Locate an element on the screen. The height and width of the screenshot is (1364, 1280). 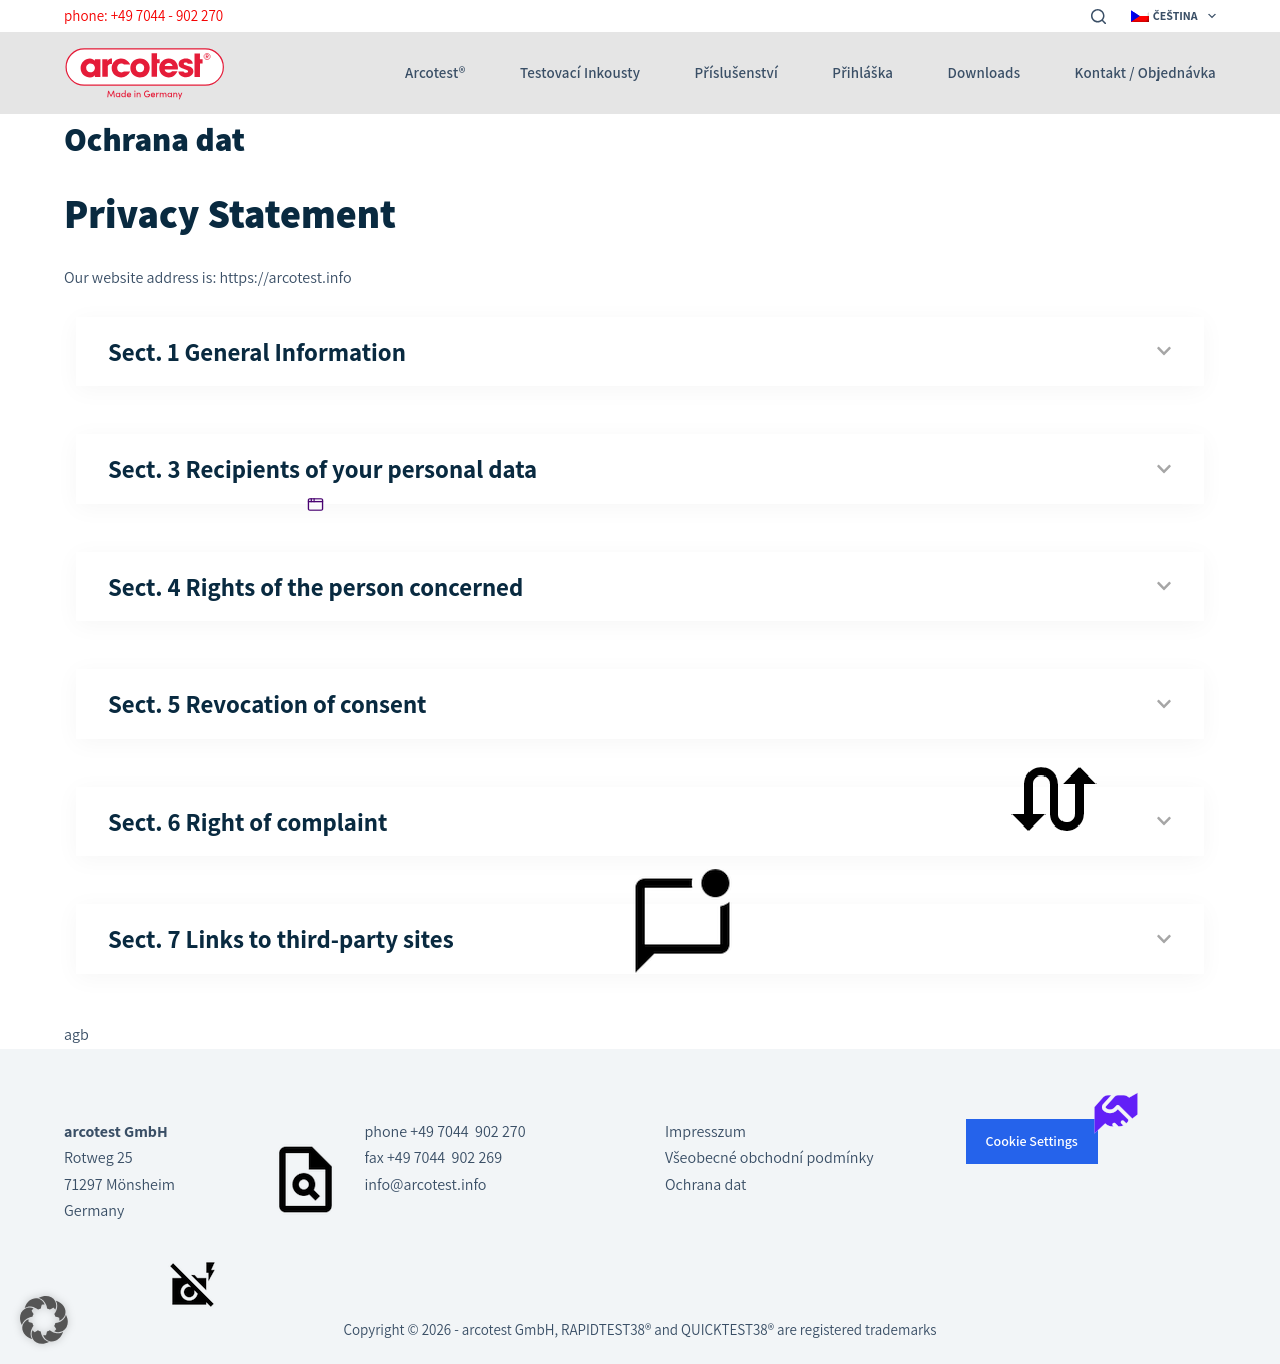
open a new application window is located at coordinates (315, 504).